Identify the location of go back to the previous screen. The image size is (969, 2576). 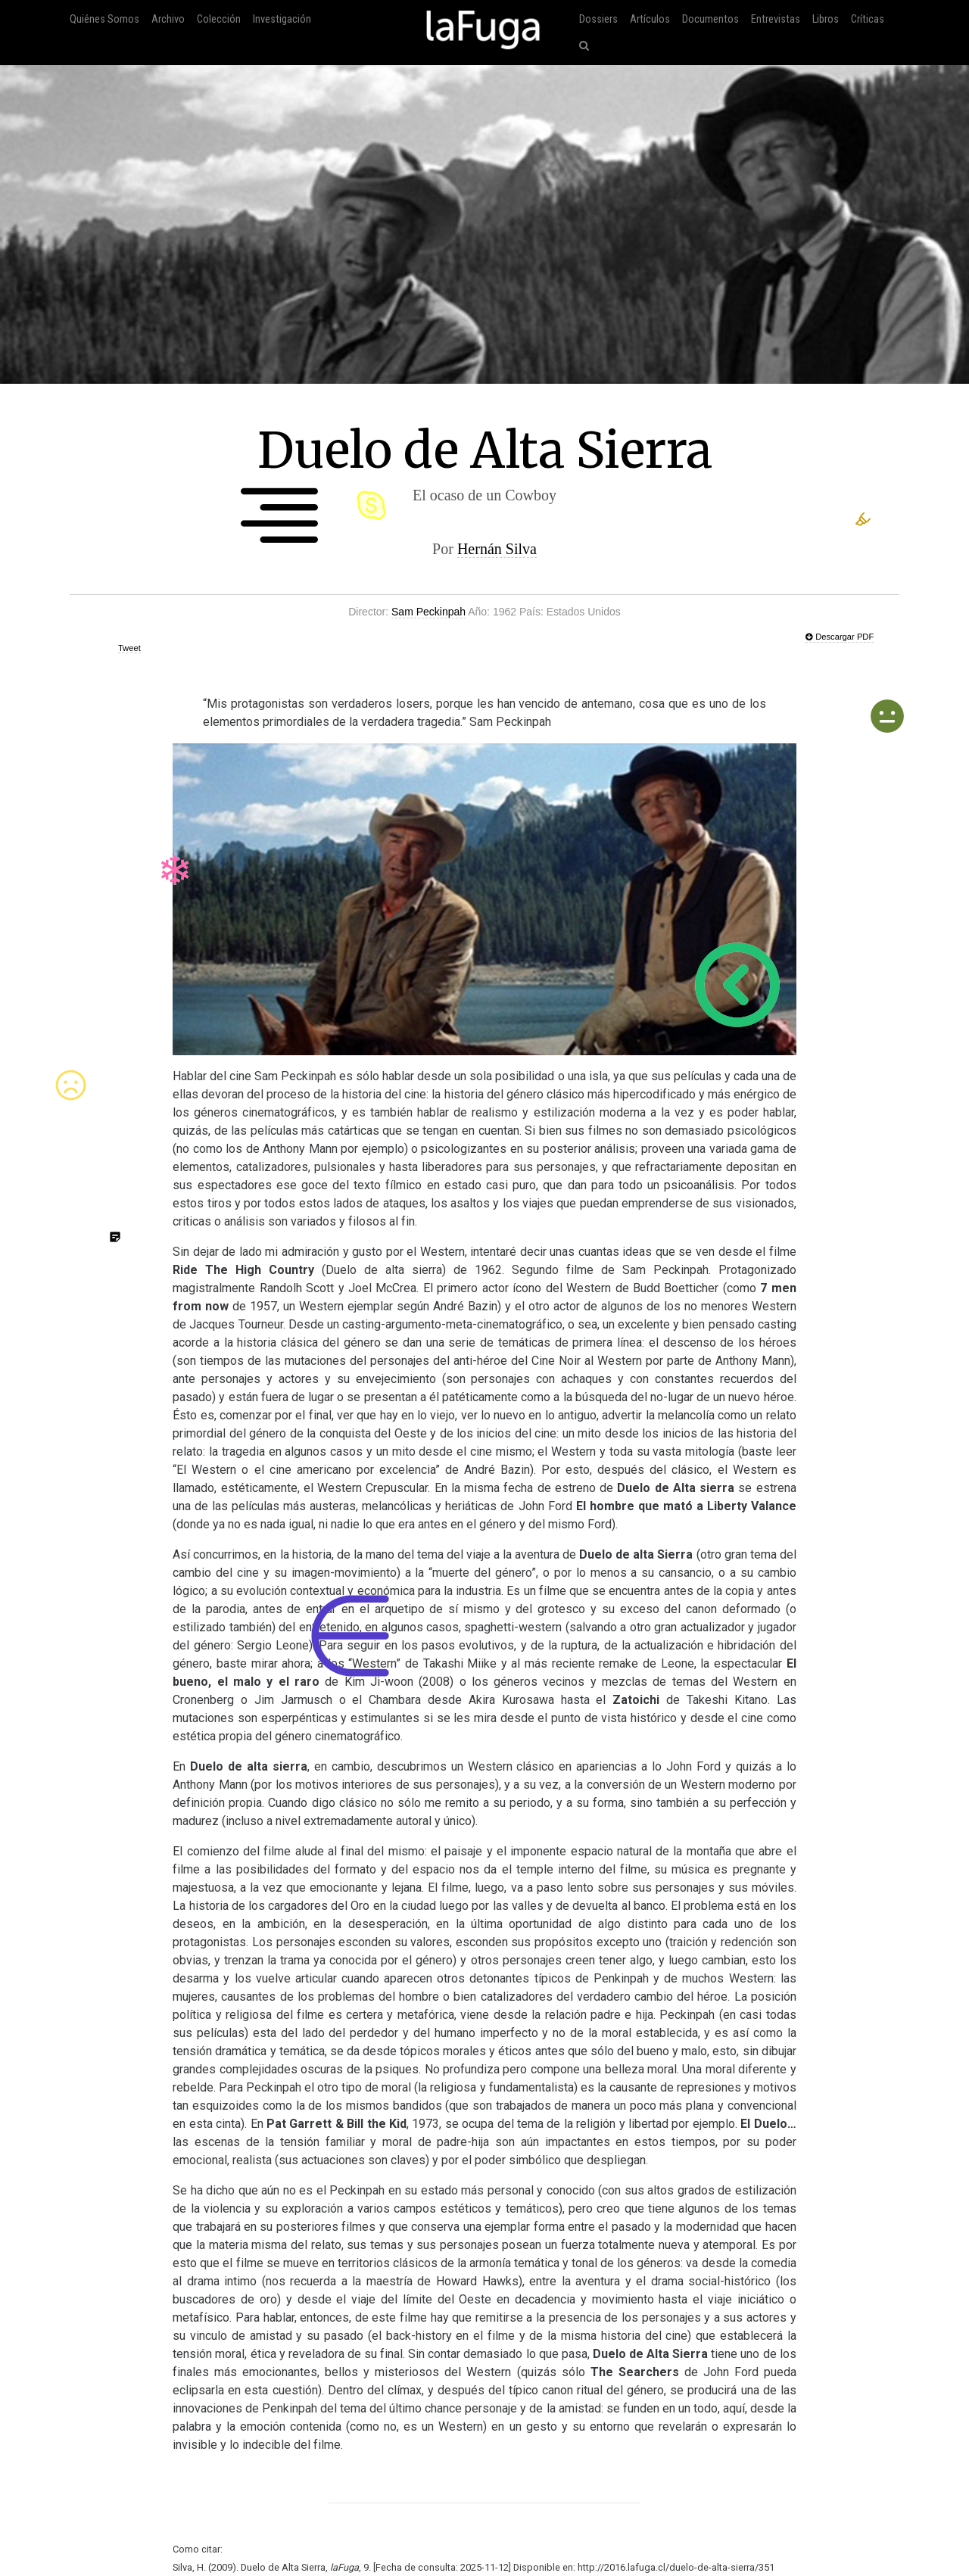
(737, 985).